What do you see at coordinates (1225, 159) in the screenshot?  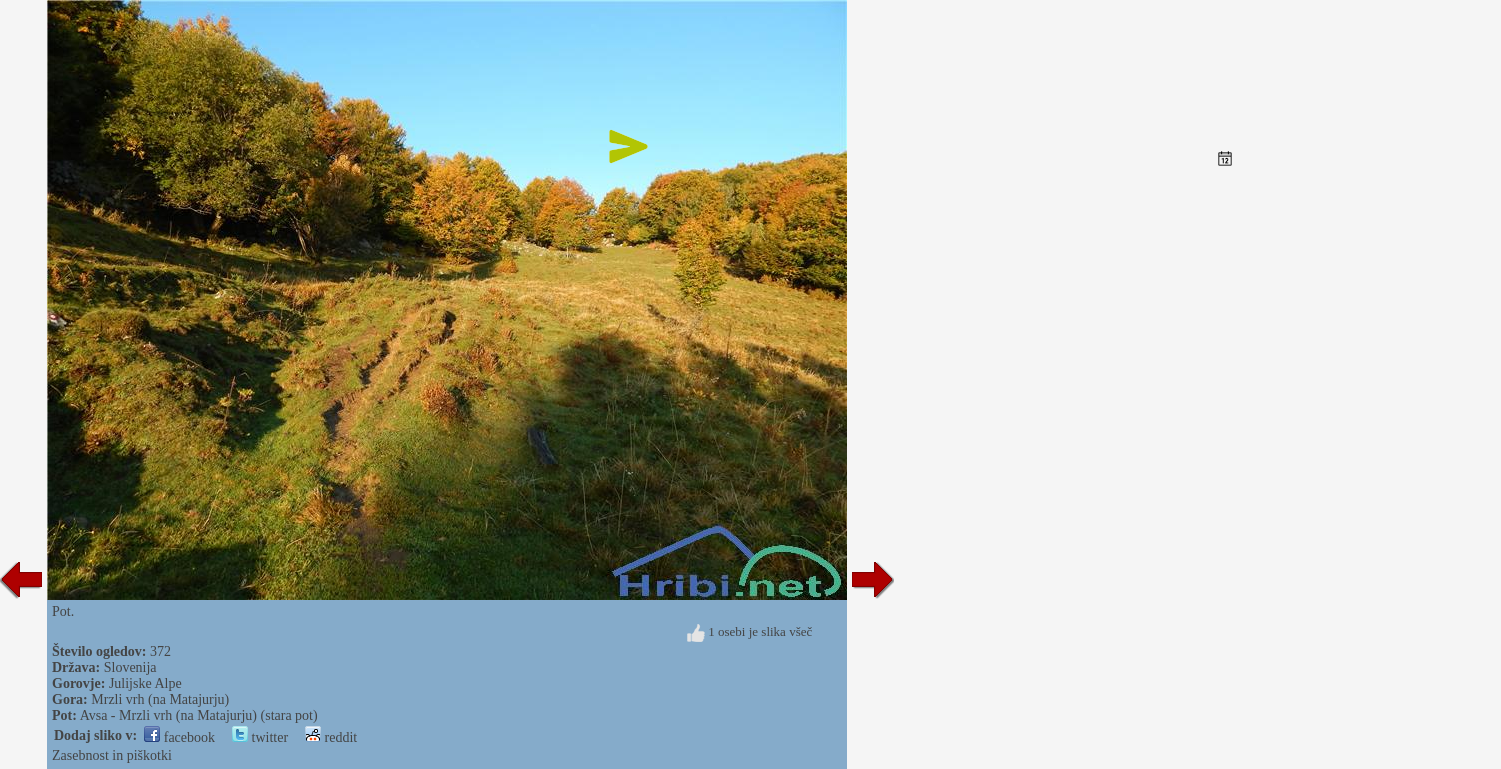 I see `view or open the calendar` at bounding box center [1225, 159].